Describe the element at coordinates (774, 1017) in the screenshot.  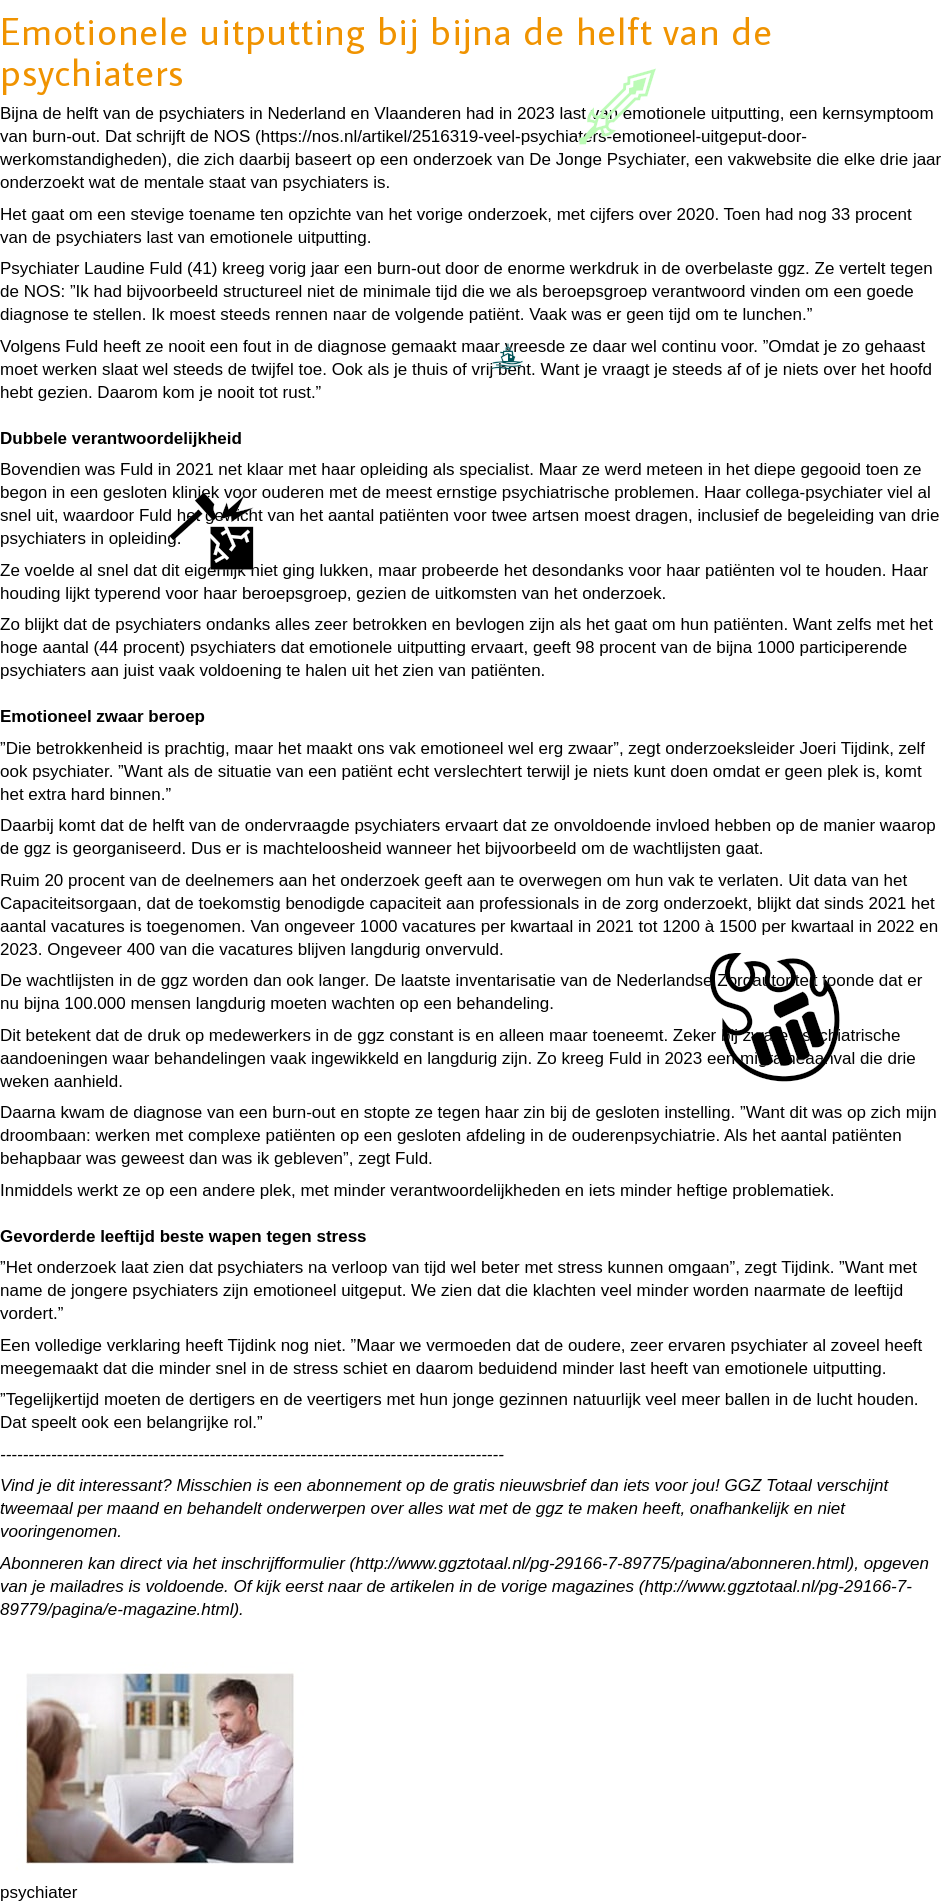
I see `activate fire punch ability or attack` at that location.